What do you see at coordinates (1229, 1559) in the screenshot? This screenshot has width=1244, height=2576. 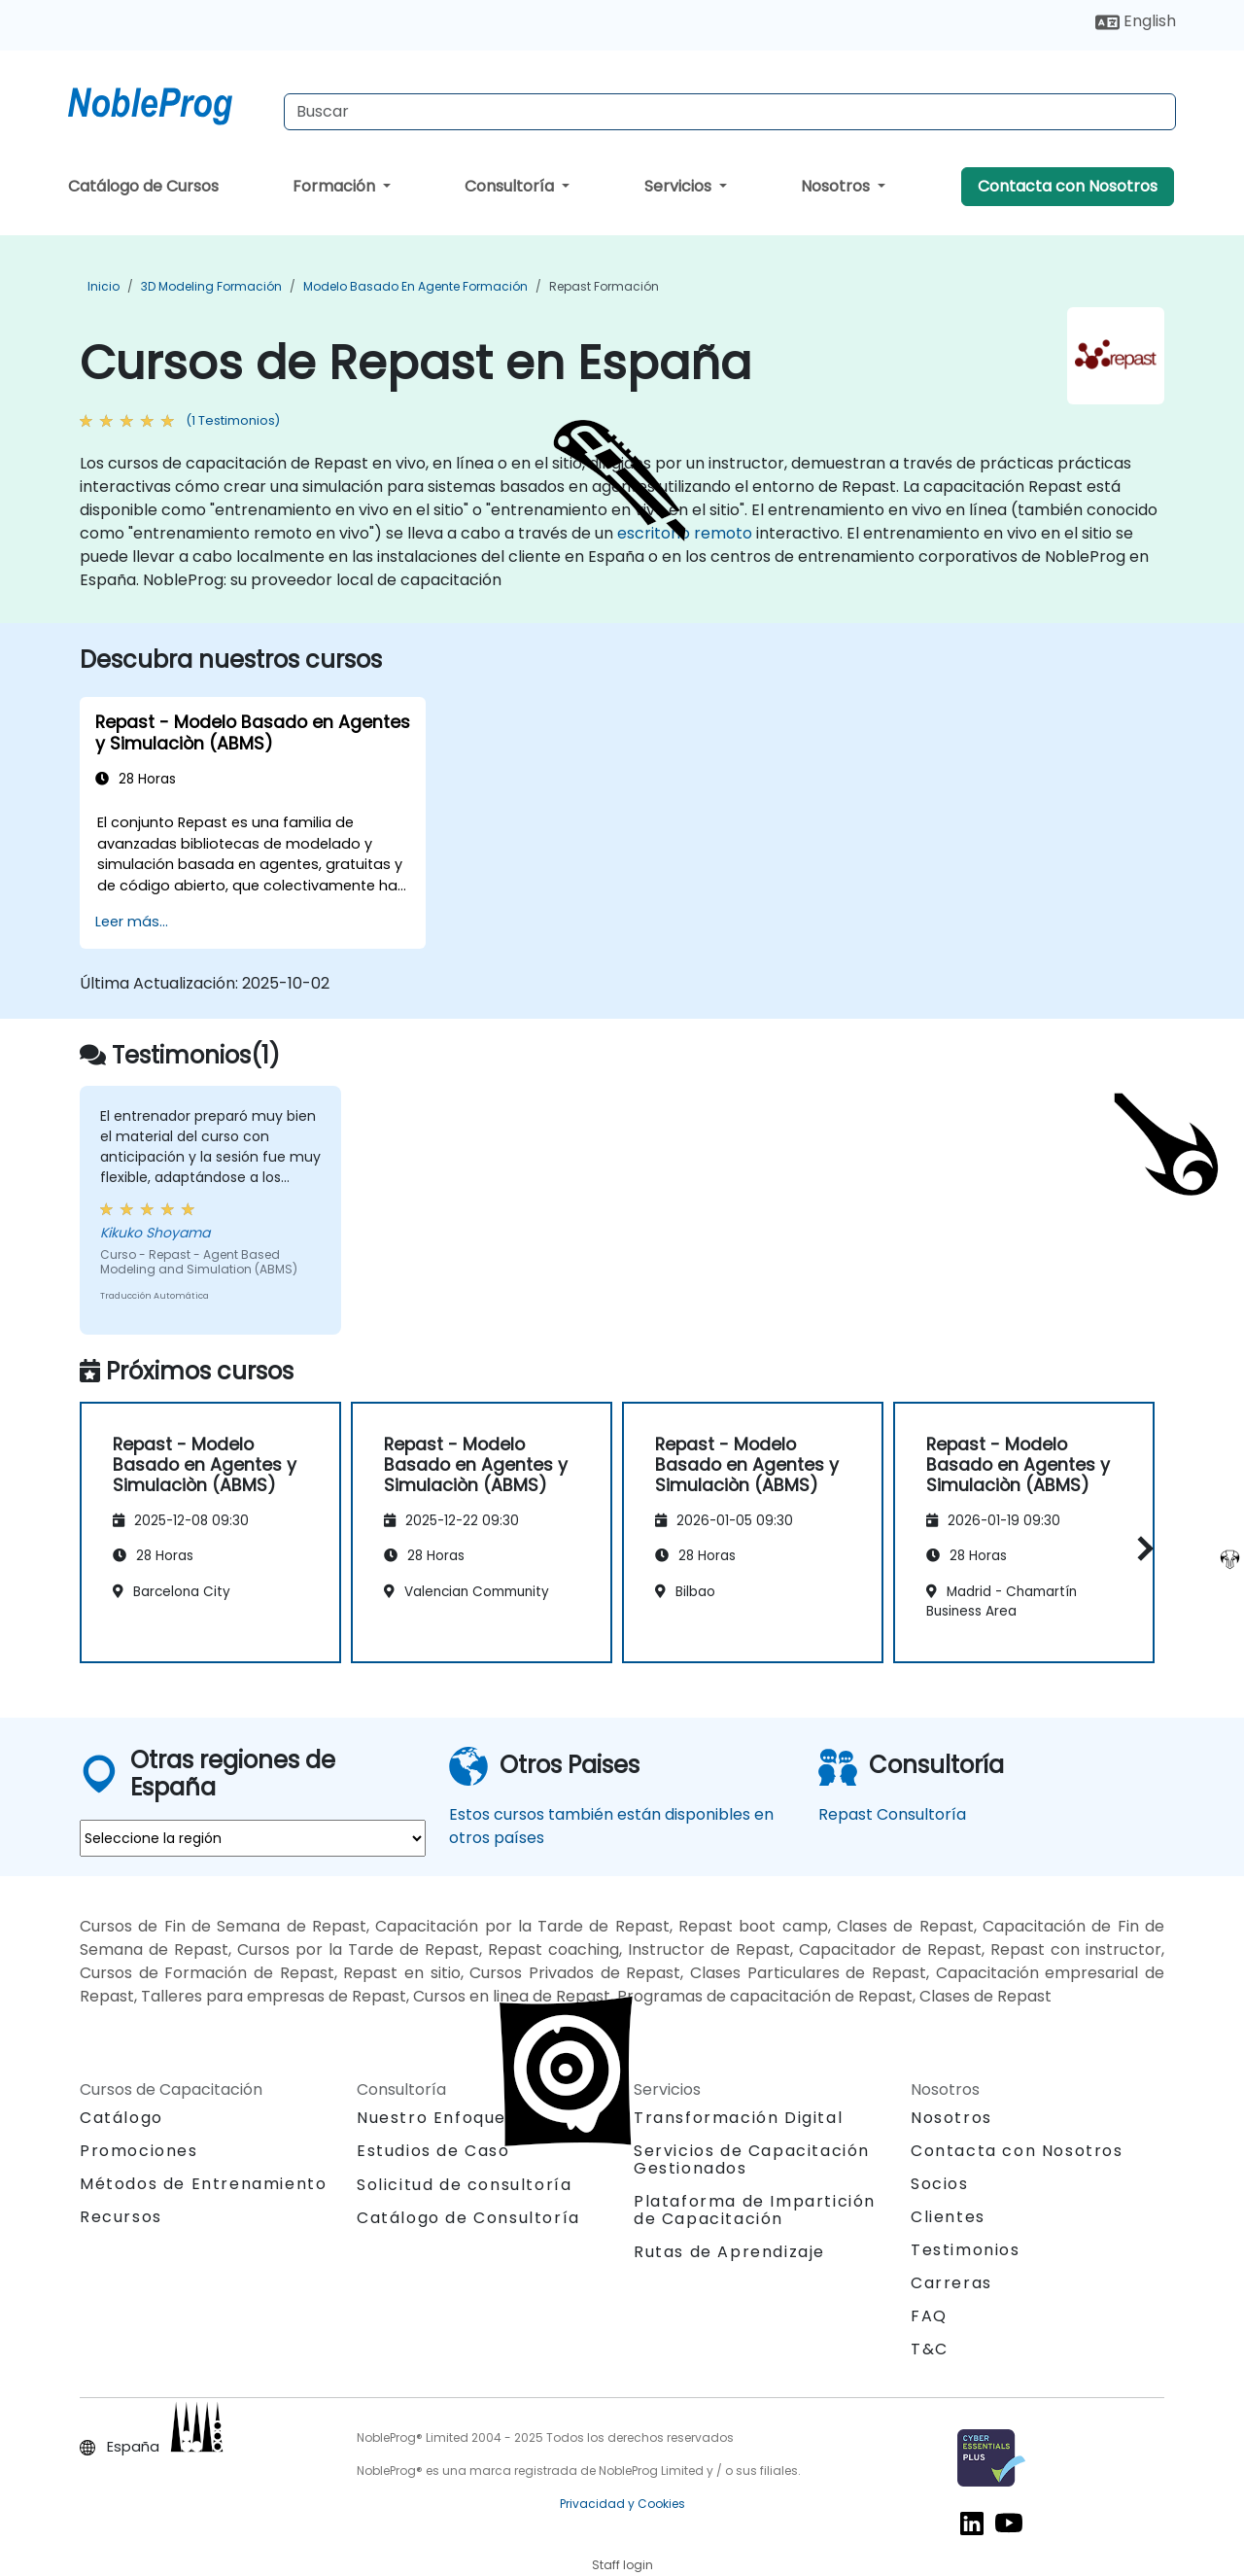 I see `access demon or boss enemy profile` at bounding box center [1229, 1559].